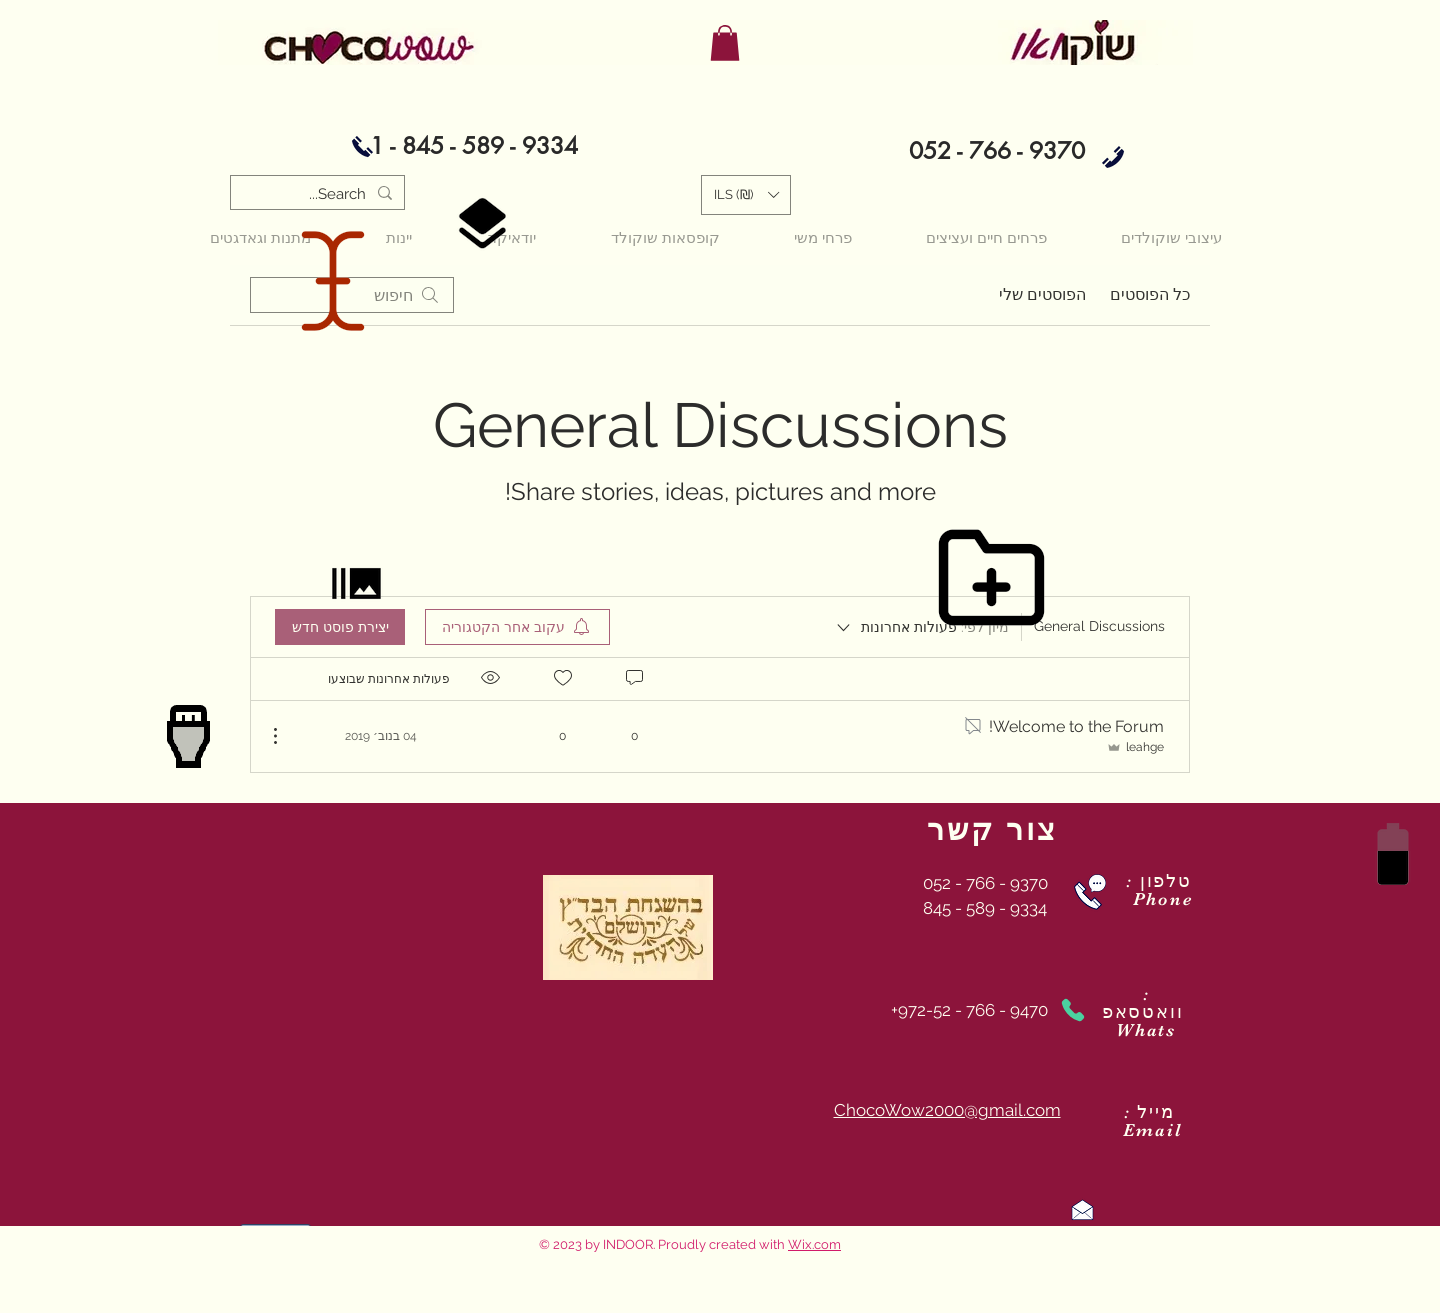  What do you see at coordinates (482, 224) in the screenshot?
I see `toggle map layers or overlays` at bounding box center [482, 224].